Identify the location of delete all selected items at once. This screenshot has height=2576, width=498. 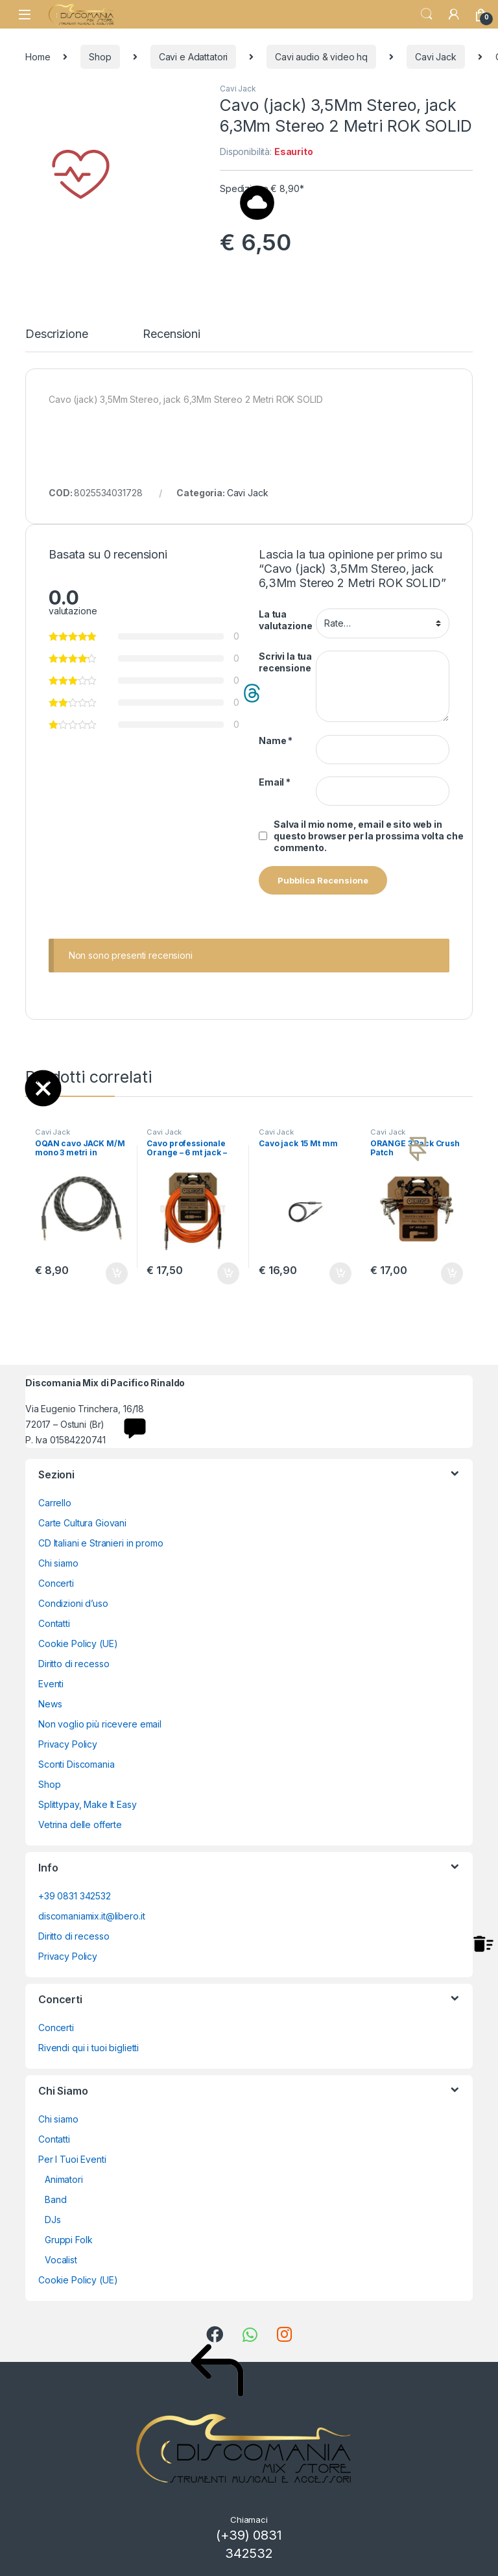
(483, 1944).